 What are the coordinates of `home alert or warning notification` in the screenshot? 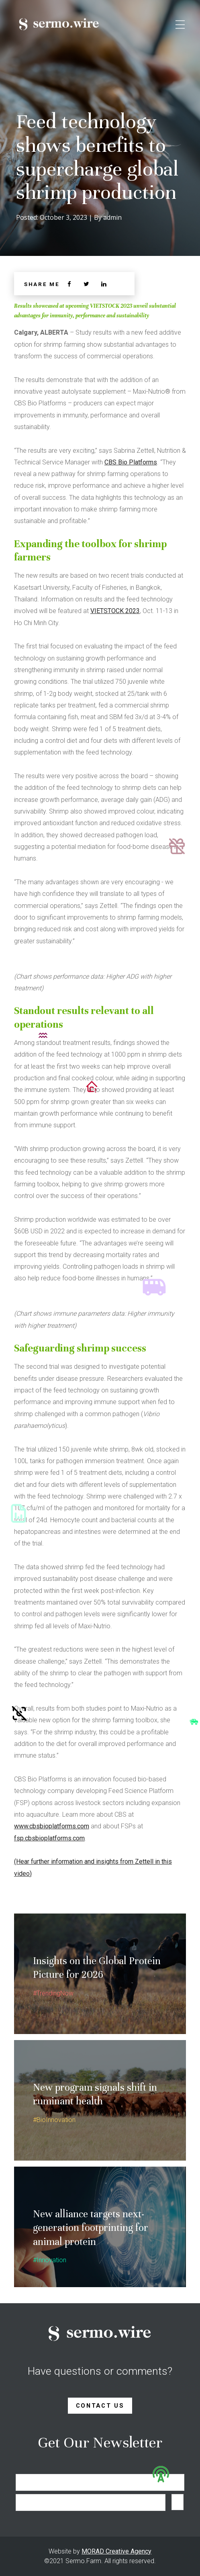 It's located at (92, 1086).